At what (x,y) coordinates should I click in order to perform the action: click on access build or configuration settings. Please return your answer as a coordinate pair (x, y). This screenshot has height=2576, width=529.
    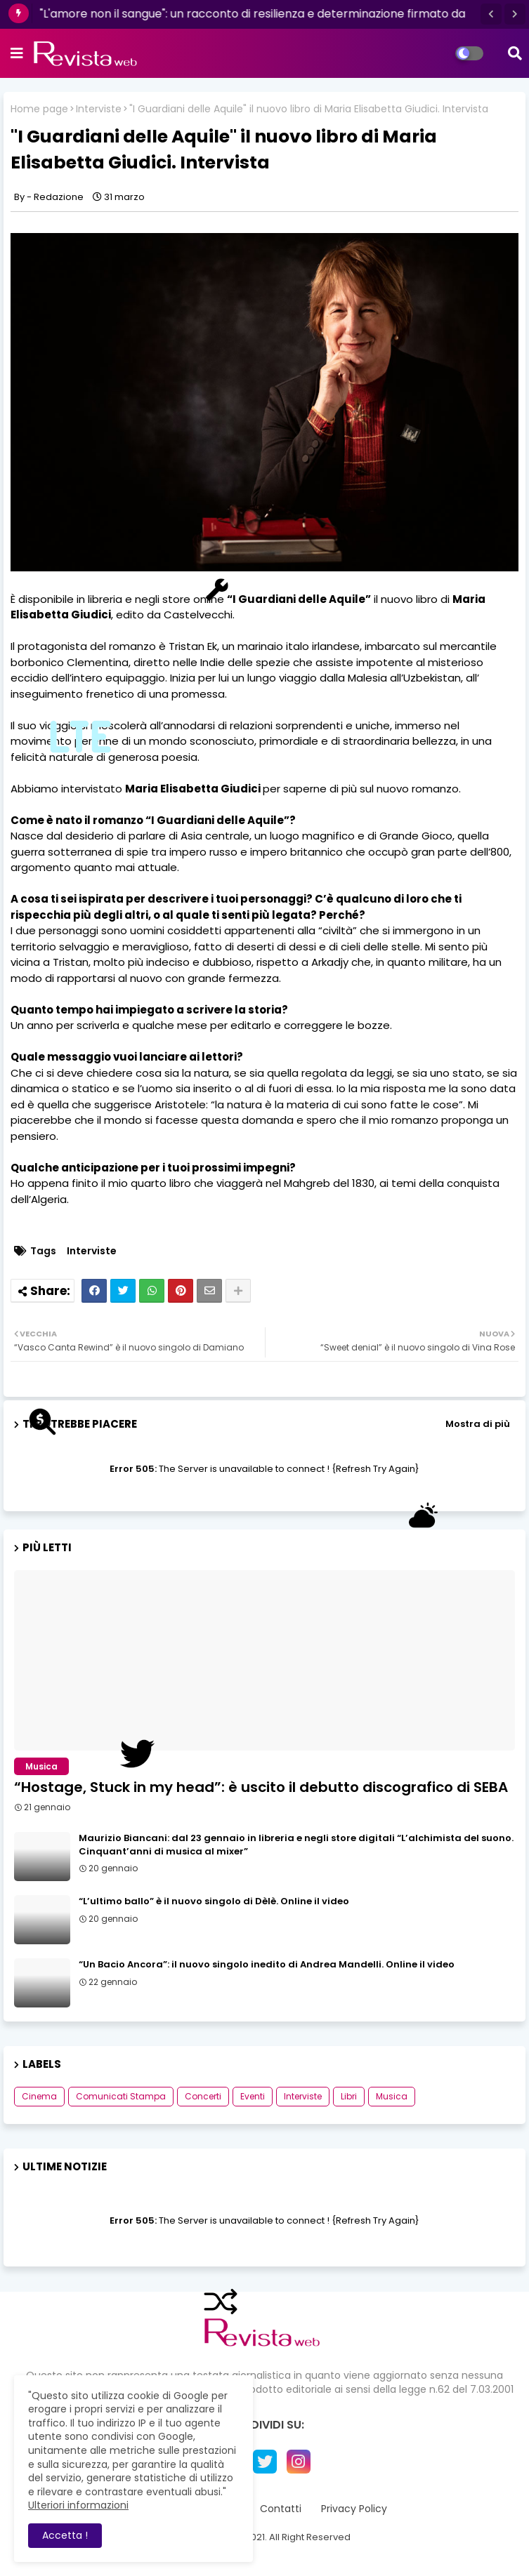
    Looking at the image, I should click on (216, 590).